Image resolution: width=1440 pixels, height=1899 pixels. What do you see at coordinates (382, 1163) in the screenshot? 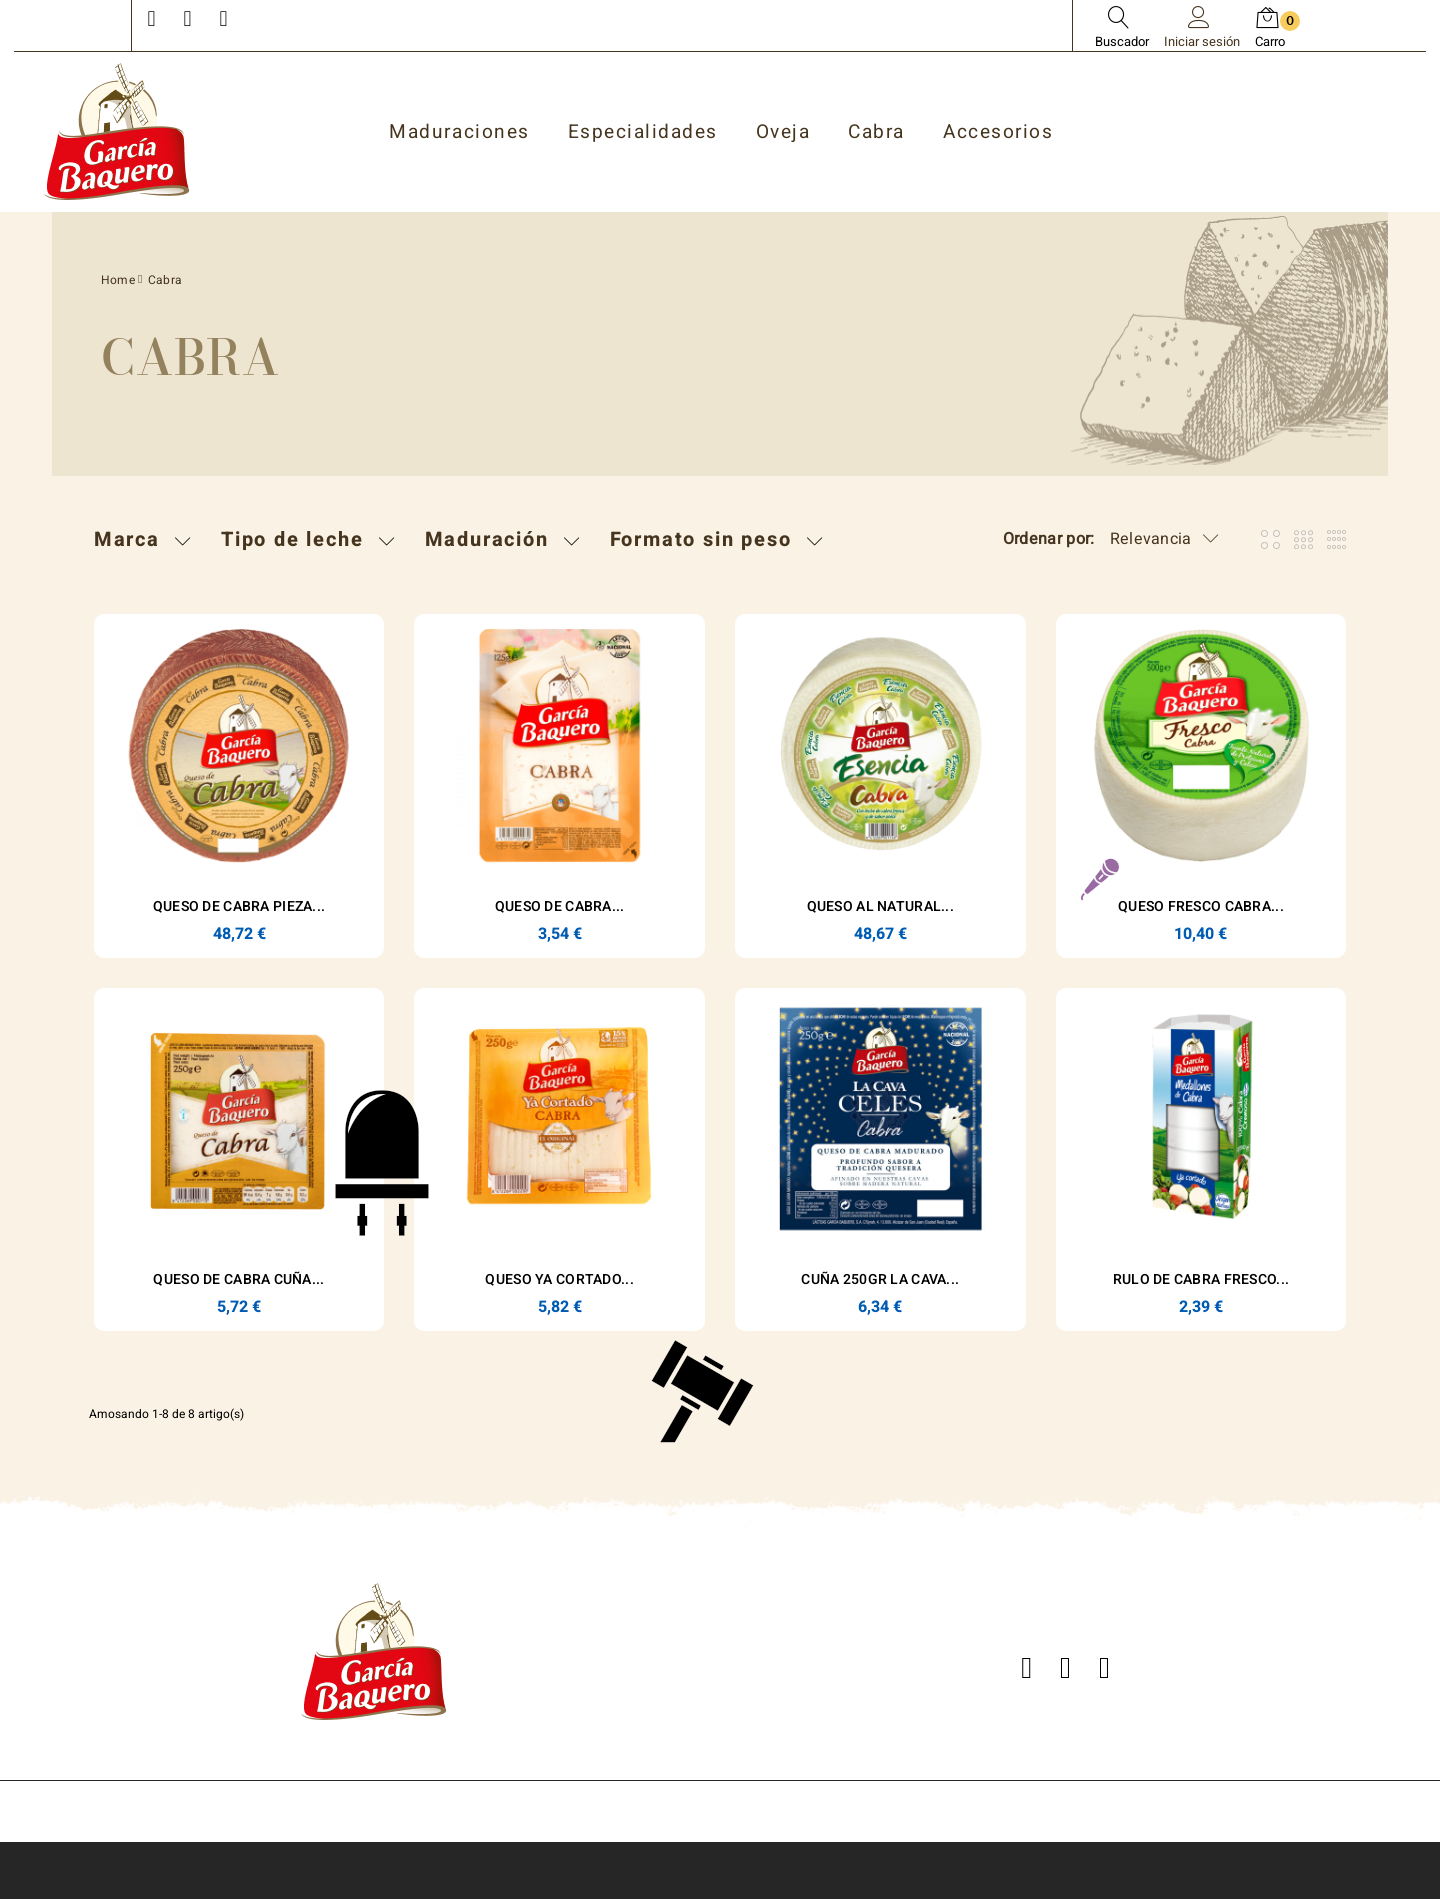
I see `indicates device power status` at bounding box center [382, 1163].